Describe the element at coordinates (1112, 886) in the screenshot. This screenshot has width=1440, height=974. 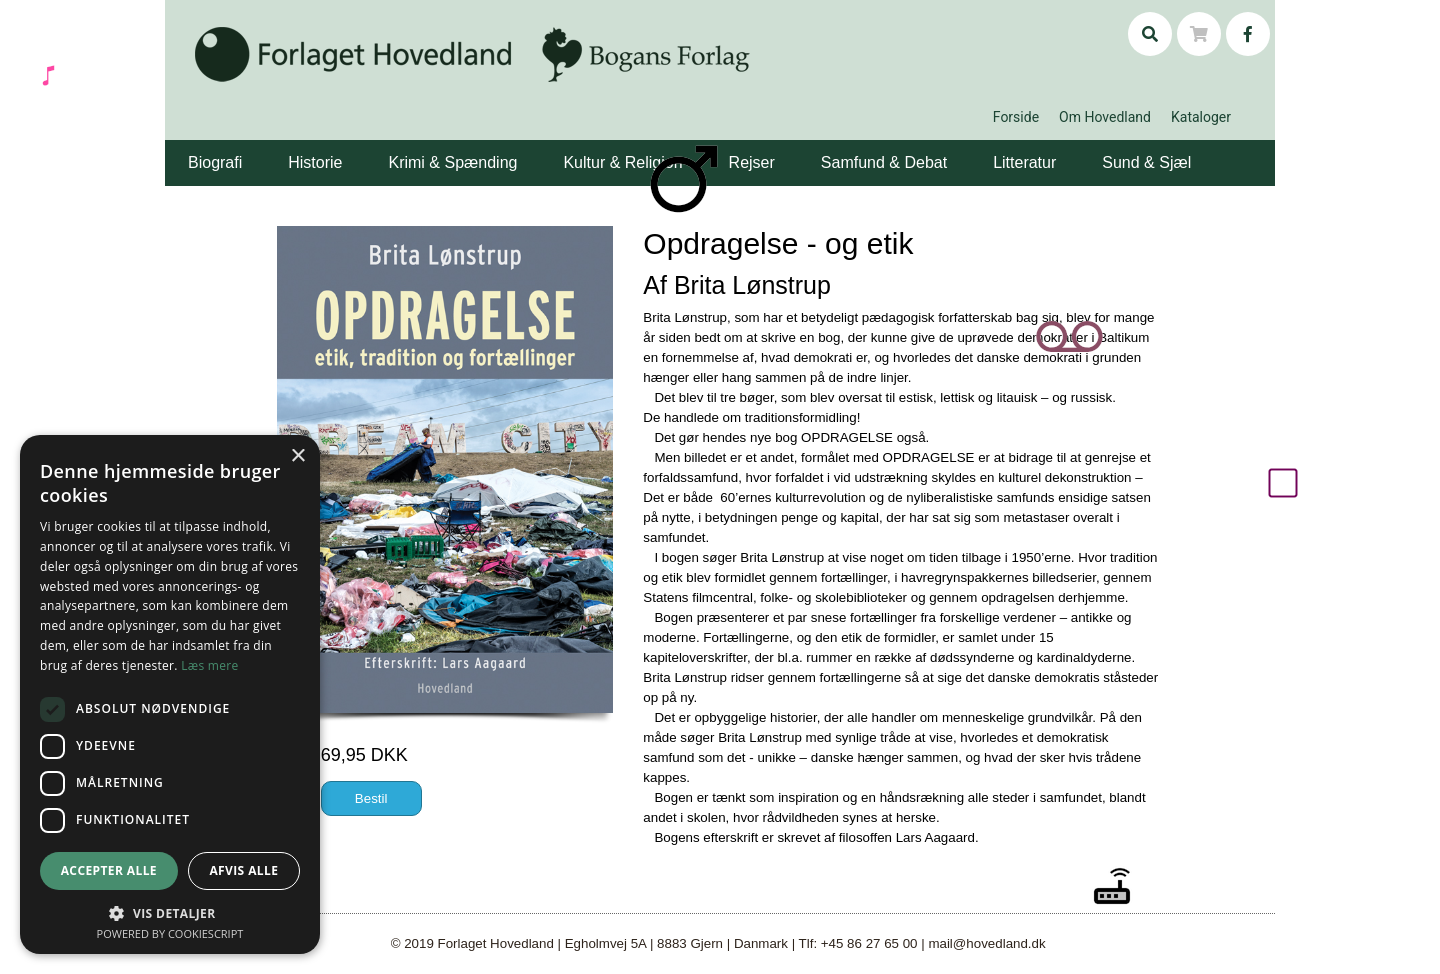
I see `access router or network settings` at that location.